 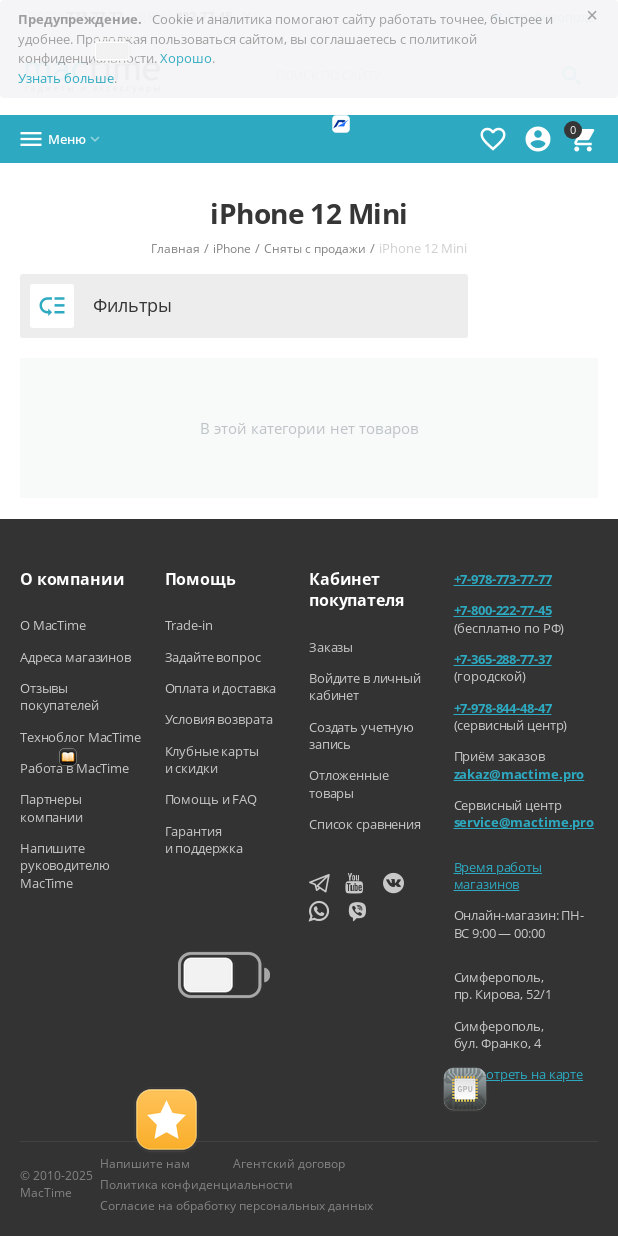 What do you see at coordinates (341, 124) in the screenshot?
I see `launch need for speed nitro racing game` at bounding box center [341, 124].